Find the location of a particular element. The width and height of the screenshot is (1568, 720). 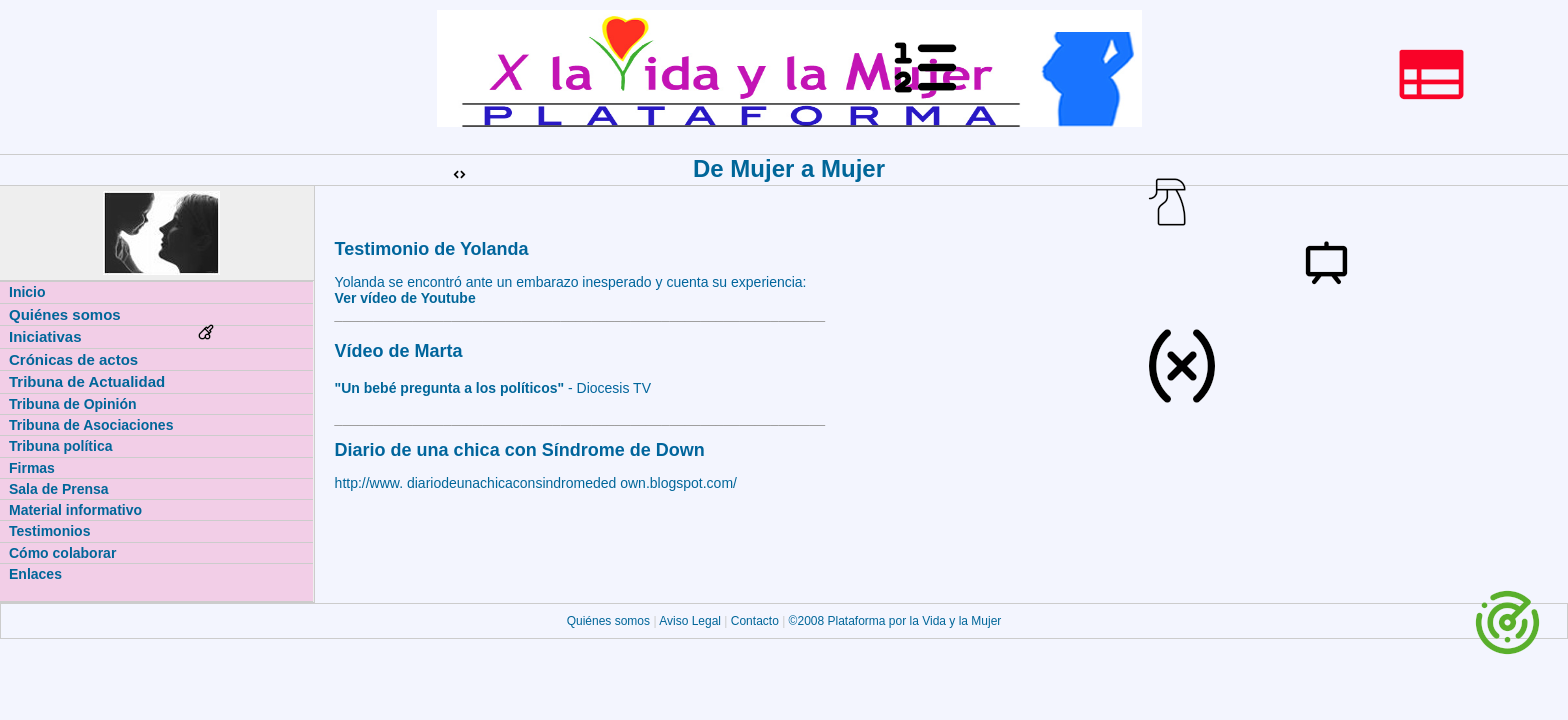

view data in table format is located at coordinates (1431, 74).